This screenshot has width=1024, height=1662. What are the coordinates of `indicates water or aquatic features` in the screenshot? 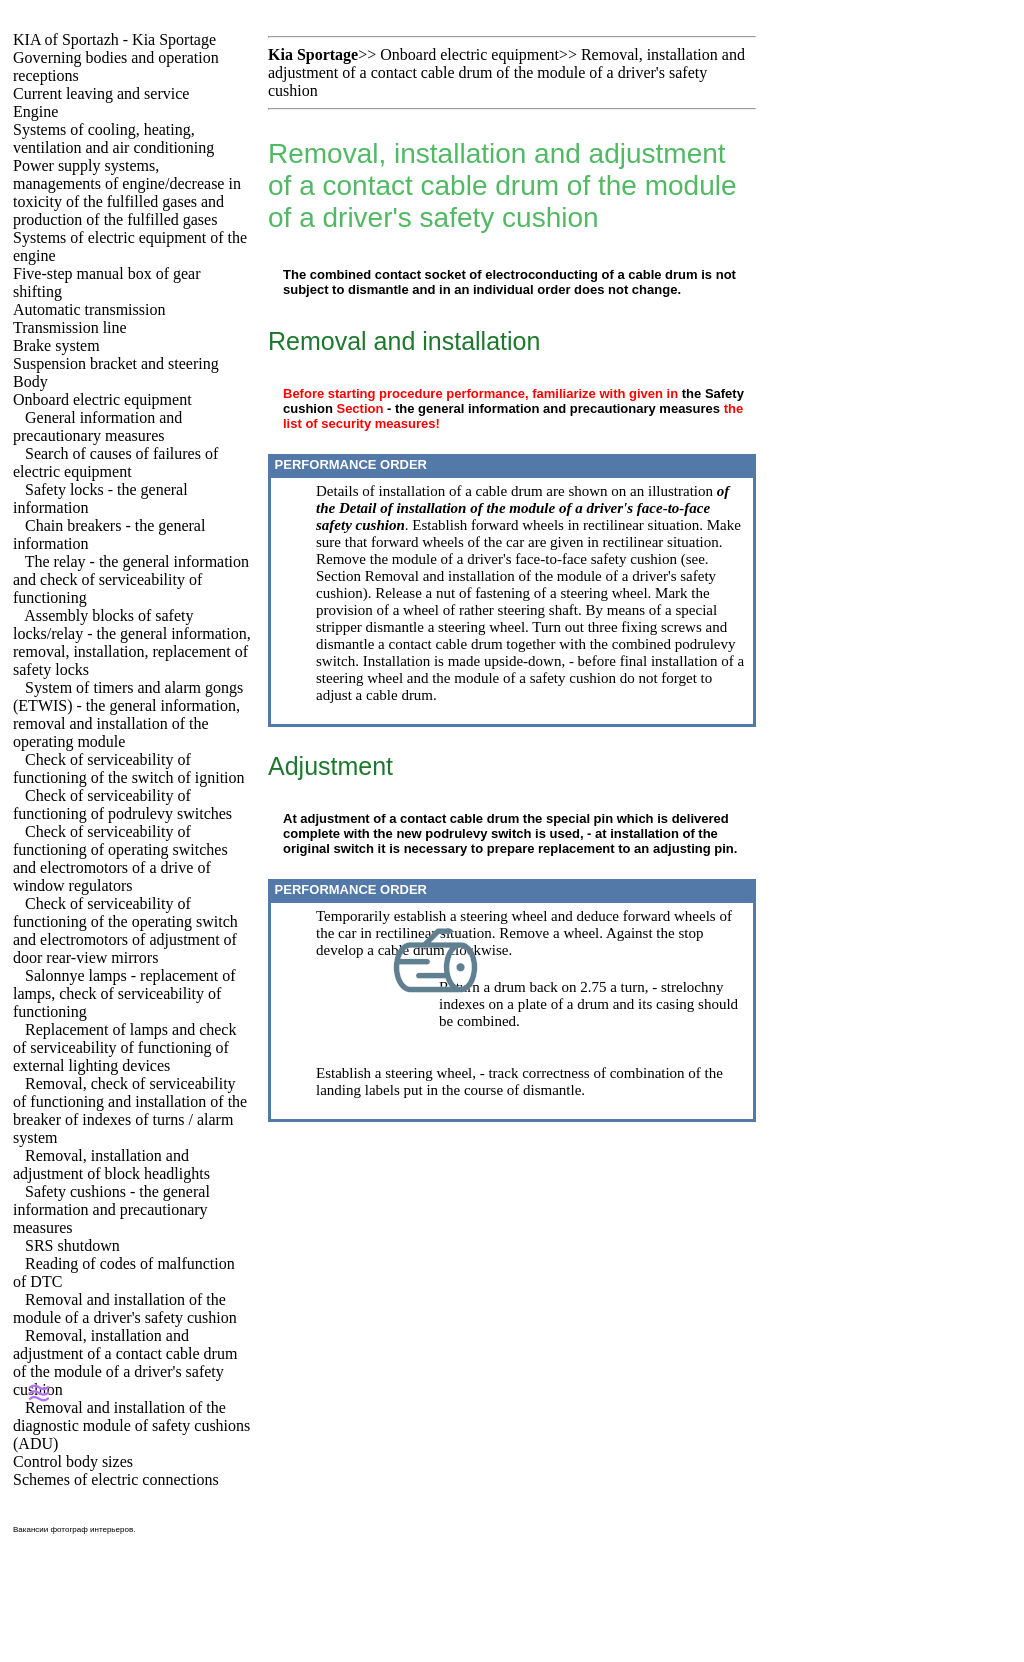 It's located at (39, 1393).